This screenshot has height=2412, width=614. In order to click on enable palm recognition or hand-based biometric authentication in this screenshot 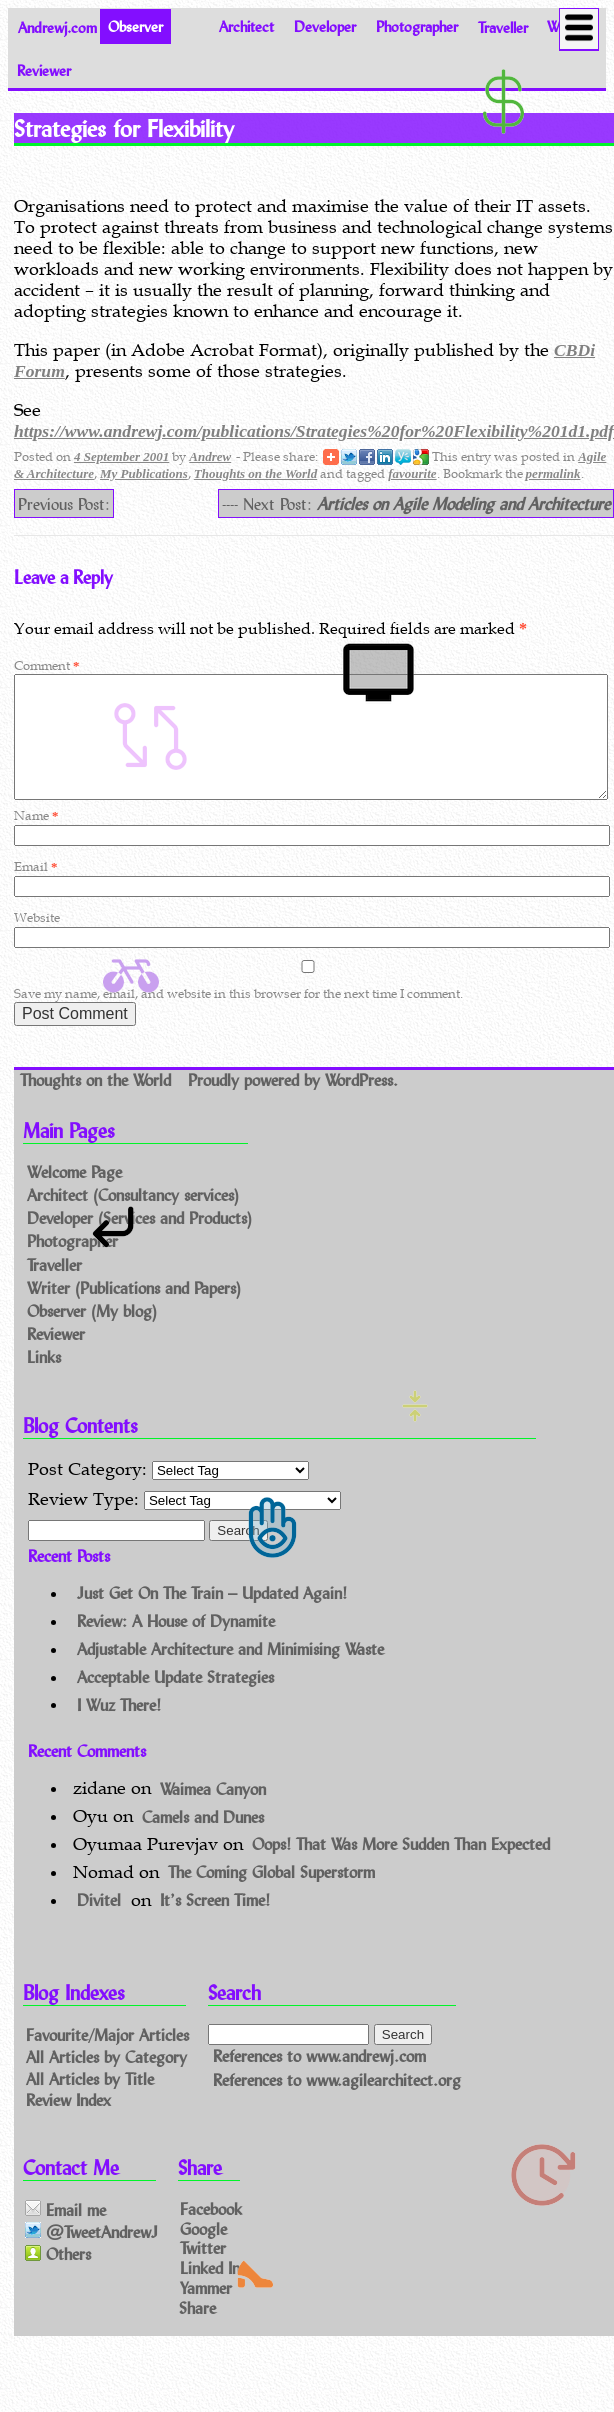, I will do `click(272, 1527)`.